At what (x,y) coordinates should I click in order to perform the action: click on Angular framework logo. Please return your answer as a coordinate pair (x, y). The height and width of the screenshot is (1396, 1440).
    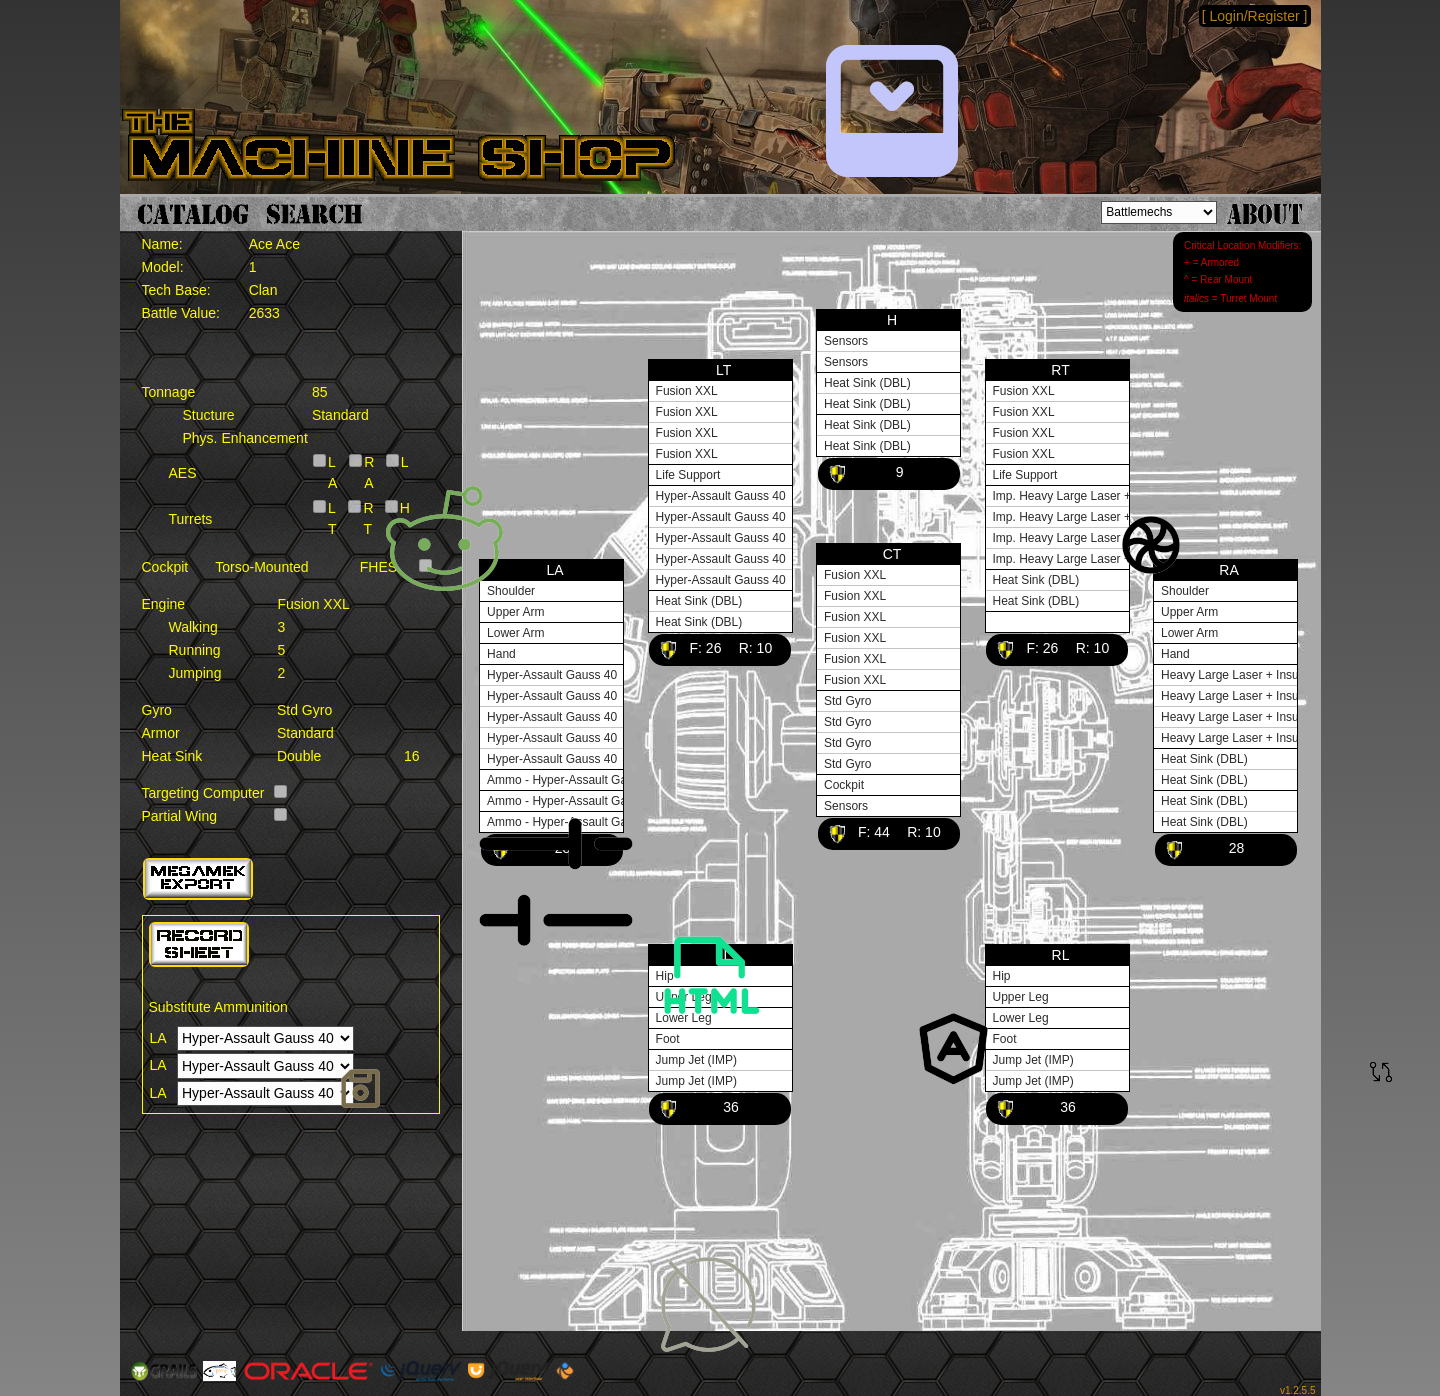
    Looking at the image, I should click on (953, 1047).